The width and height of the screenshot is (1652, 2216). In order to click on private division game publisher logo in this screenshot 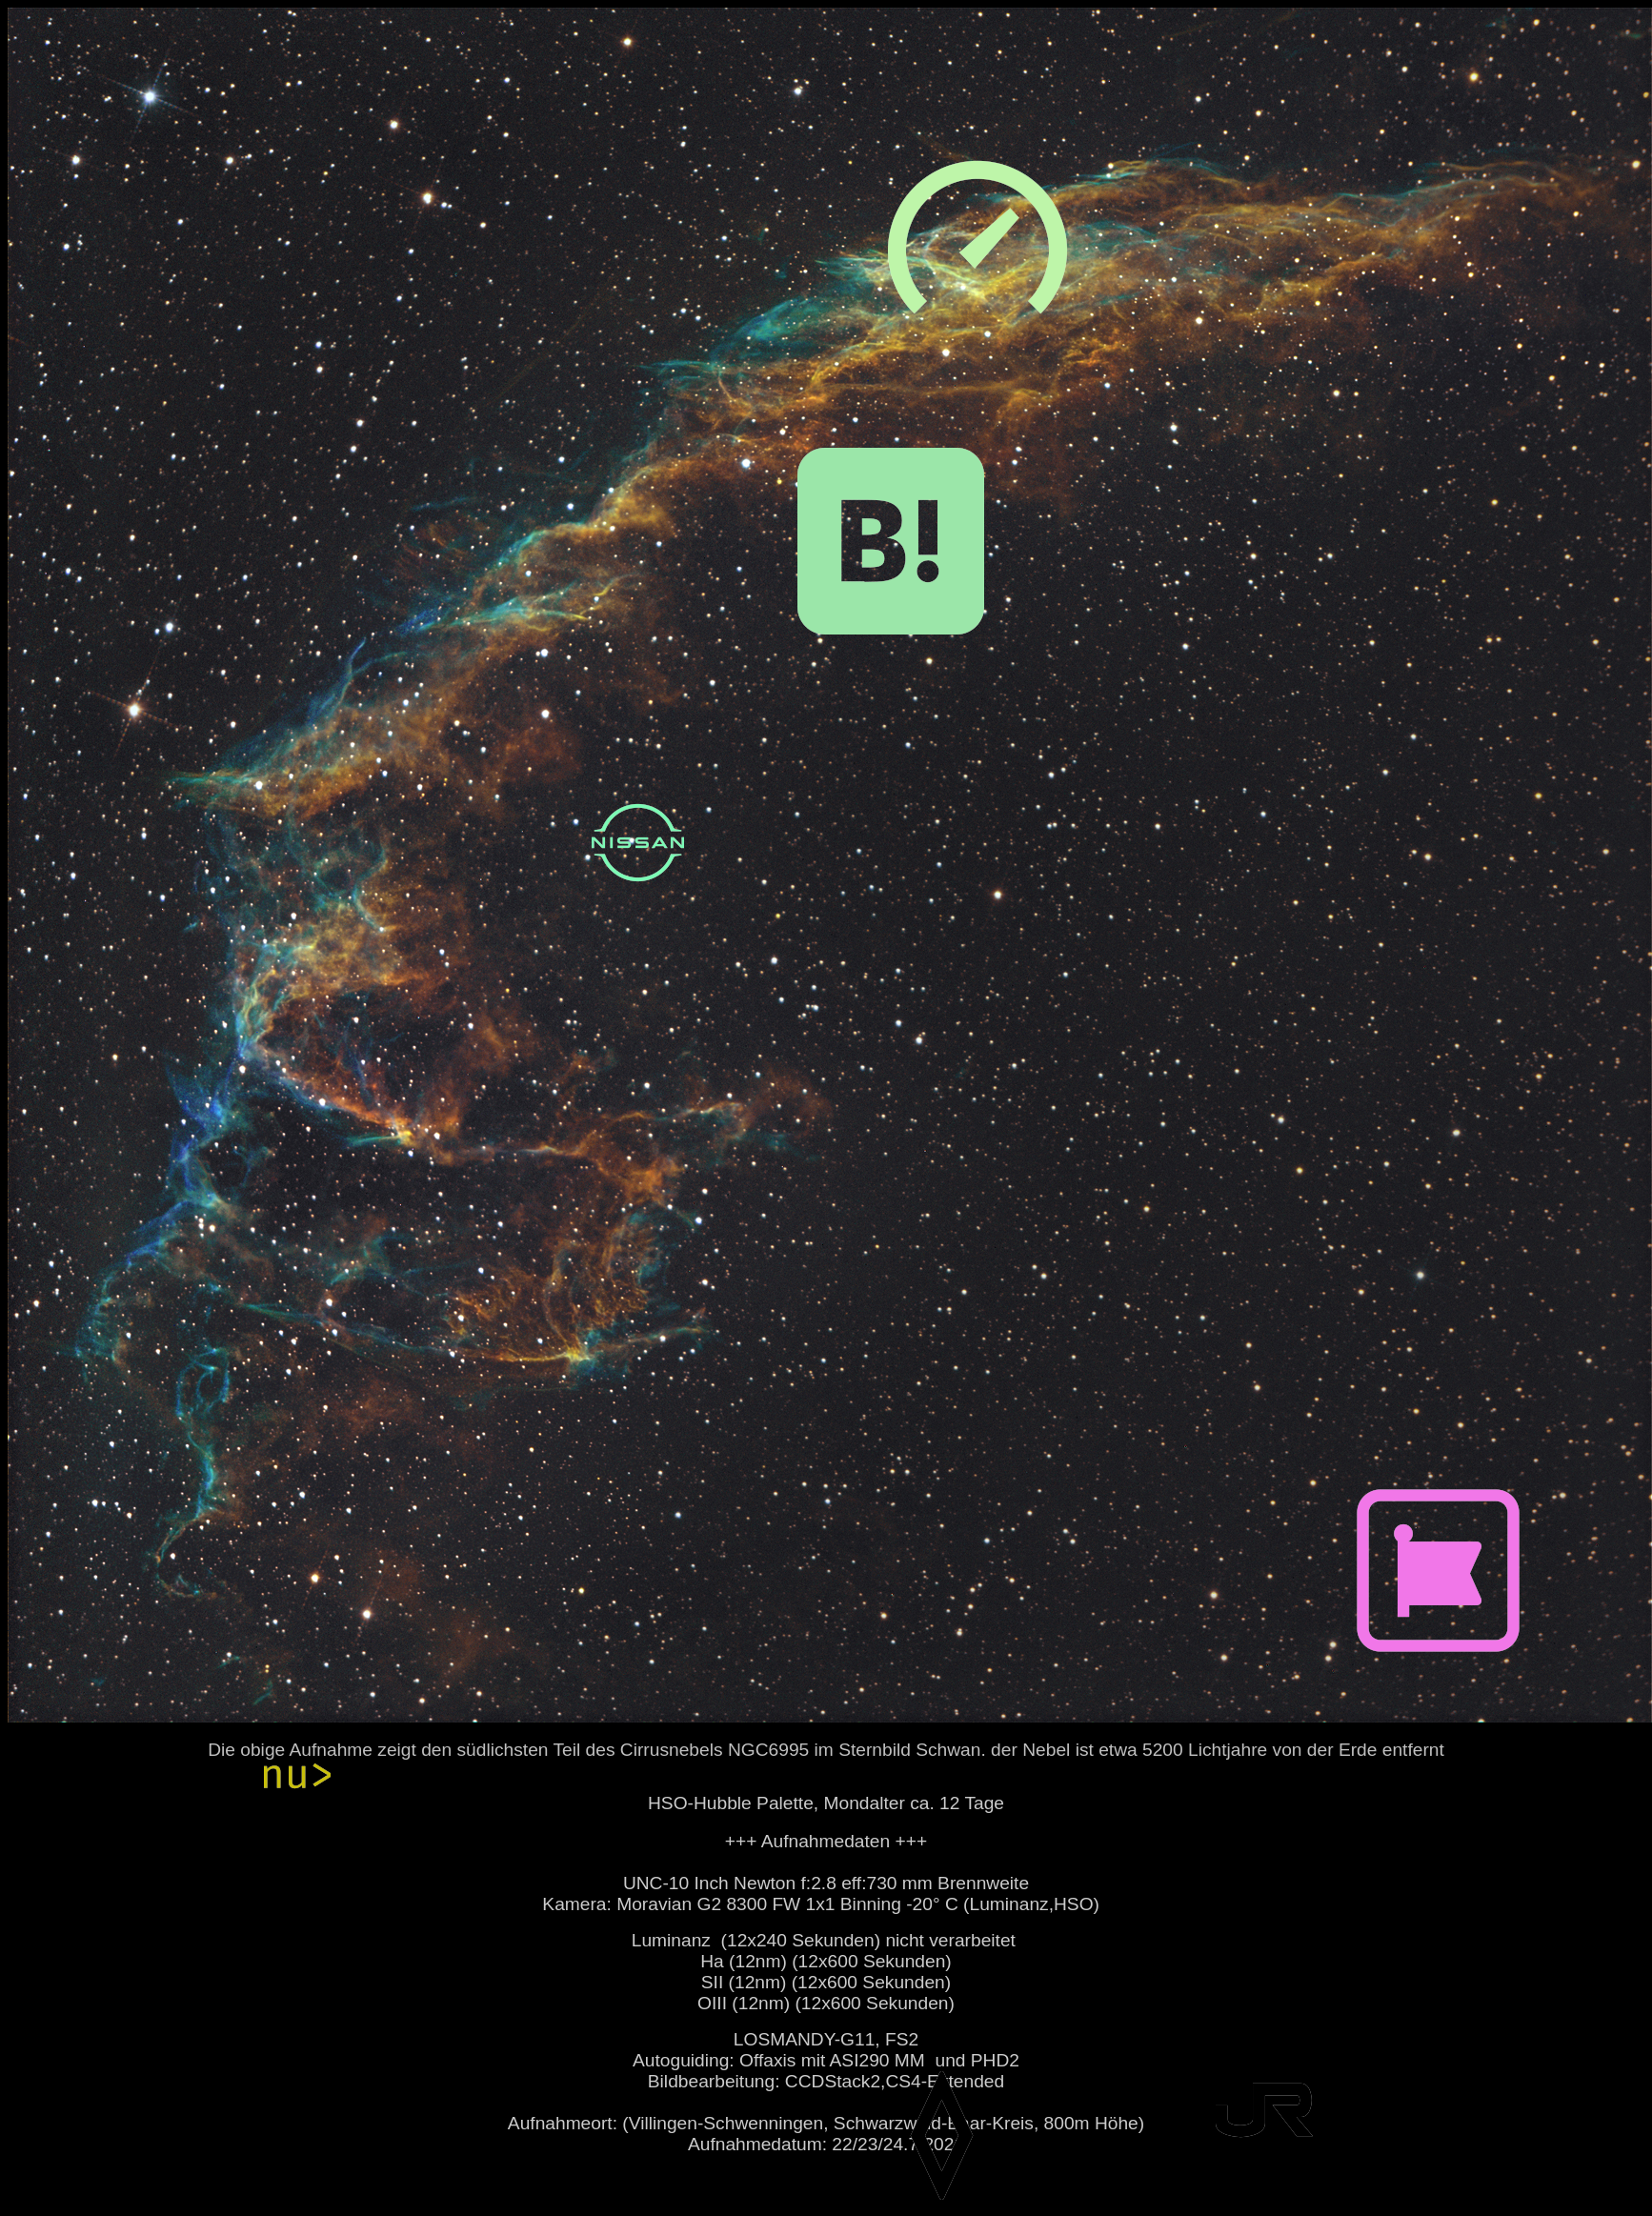, I will do `click(941, 2135)`.